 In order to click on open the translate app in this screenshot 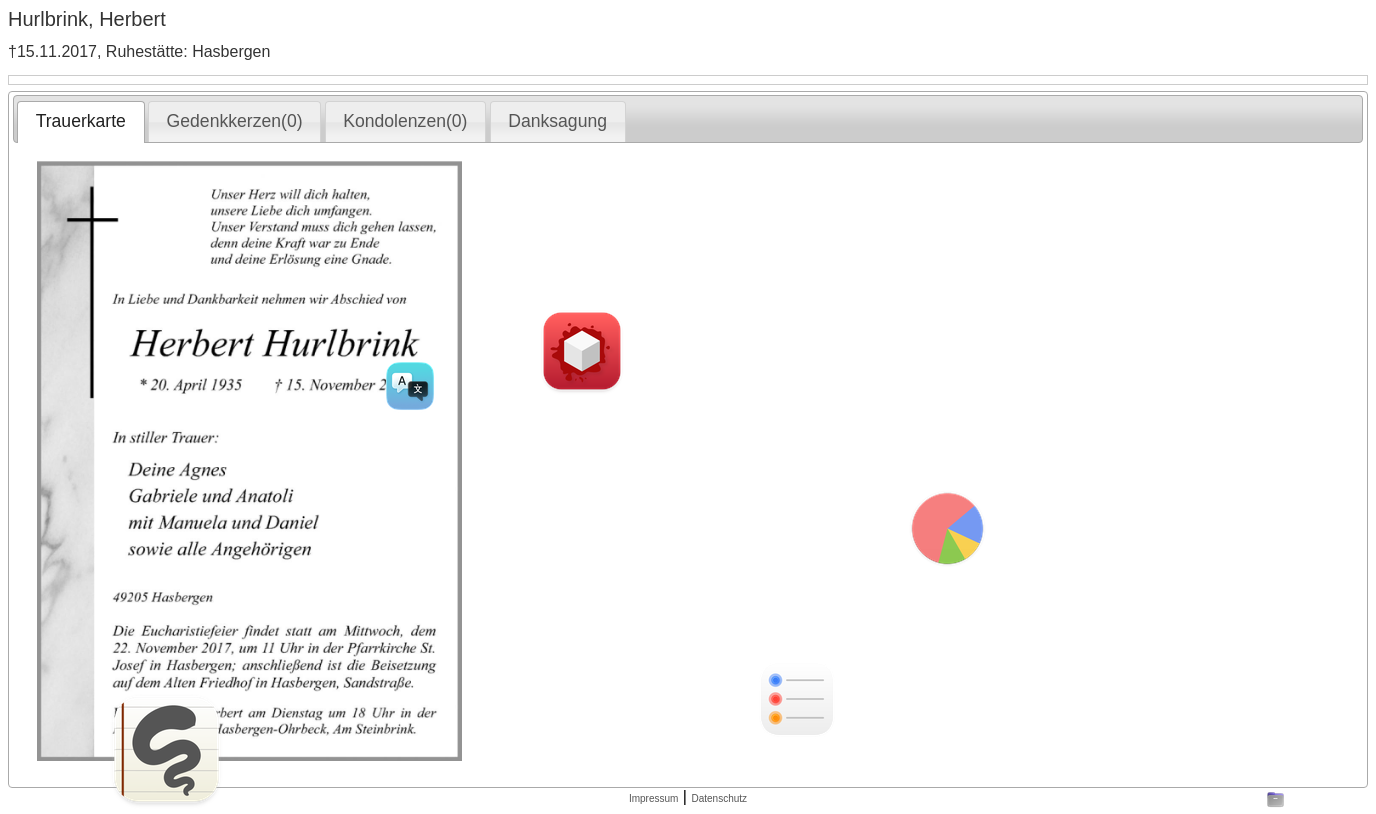, I will do `click(410, 386)`.